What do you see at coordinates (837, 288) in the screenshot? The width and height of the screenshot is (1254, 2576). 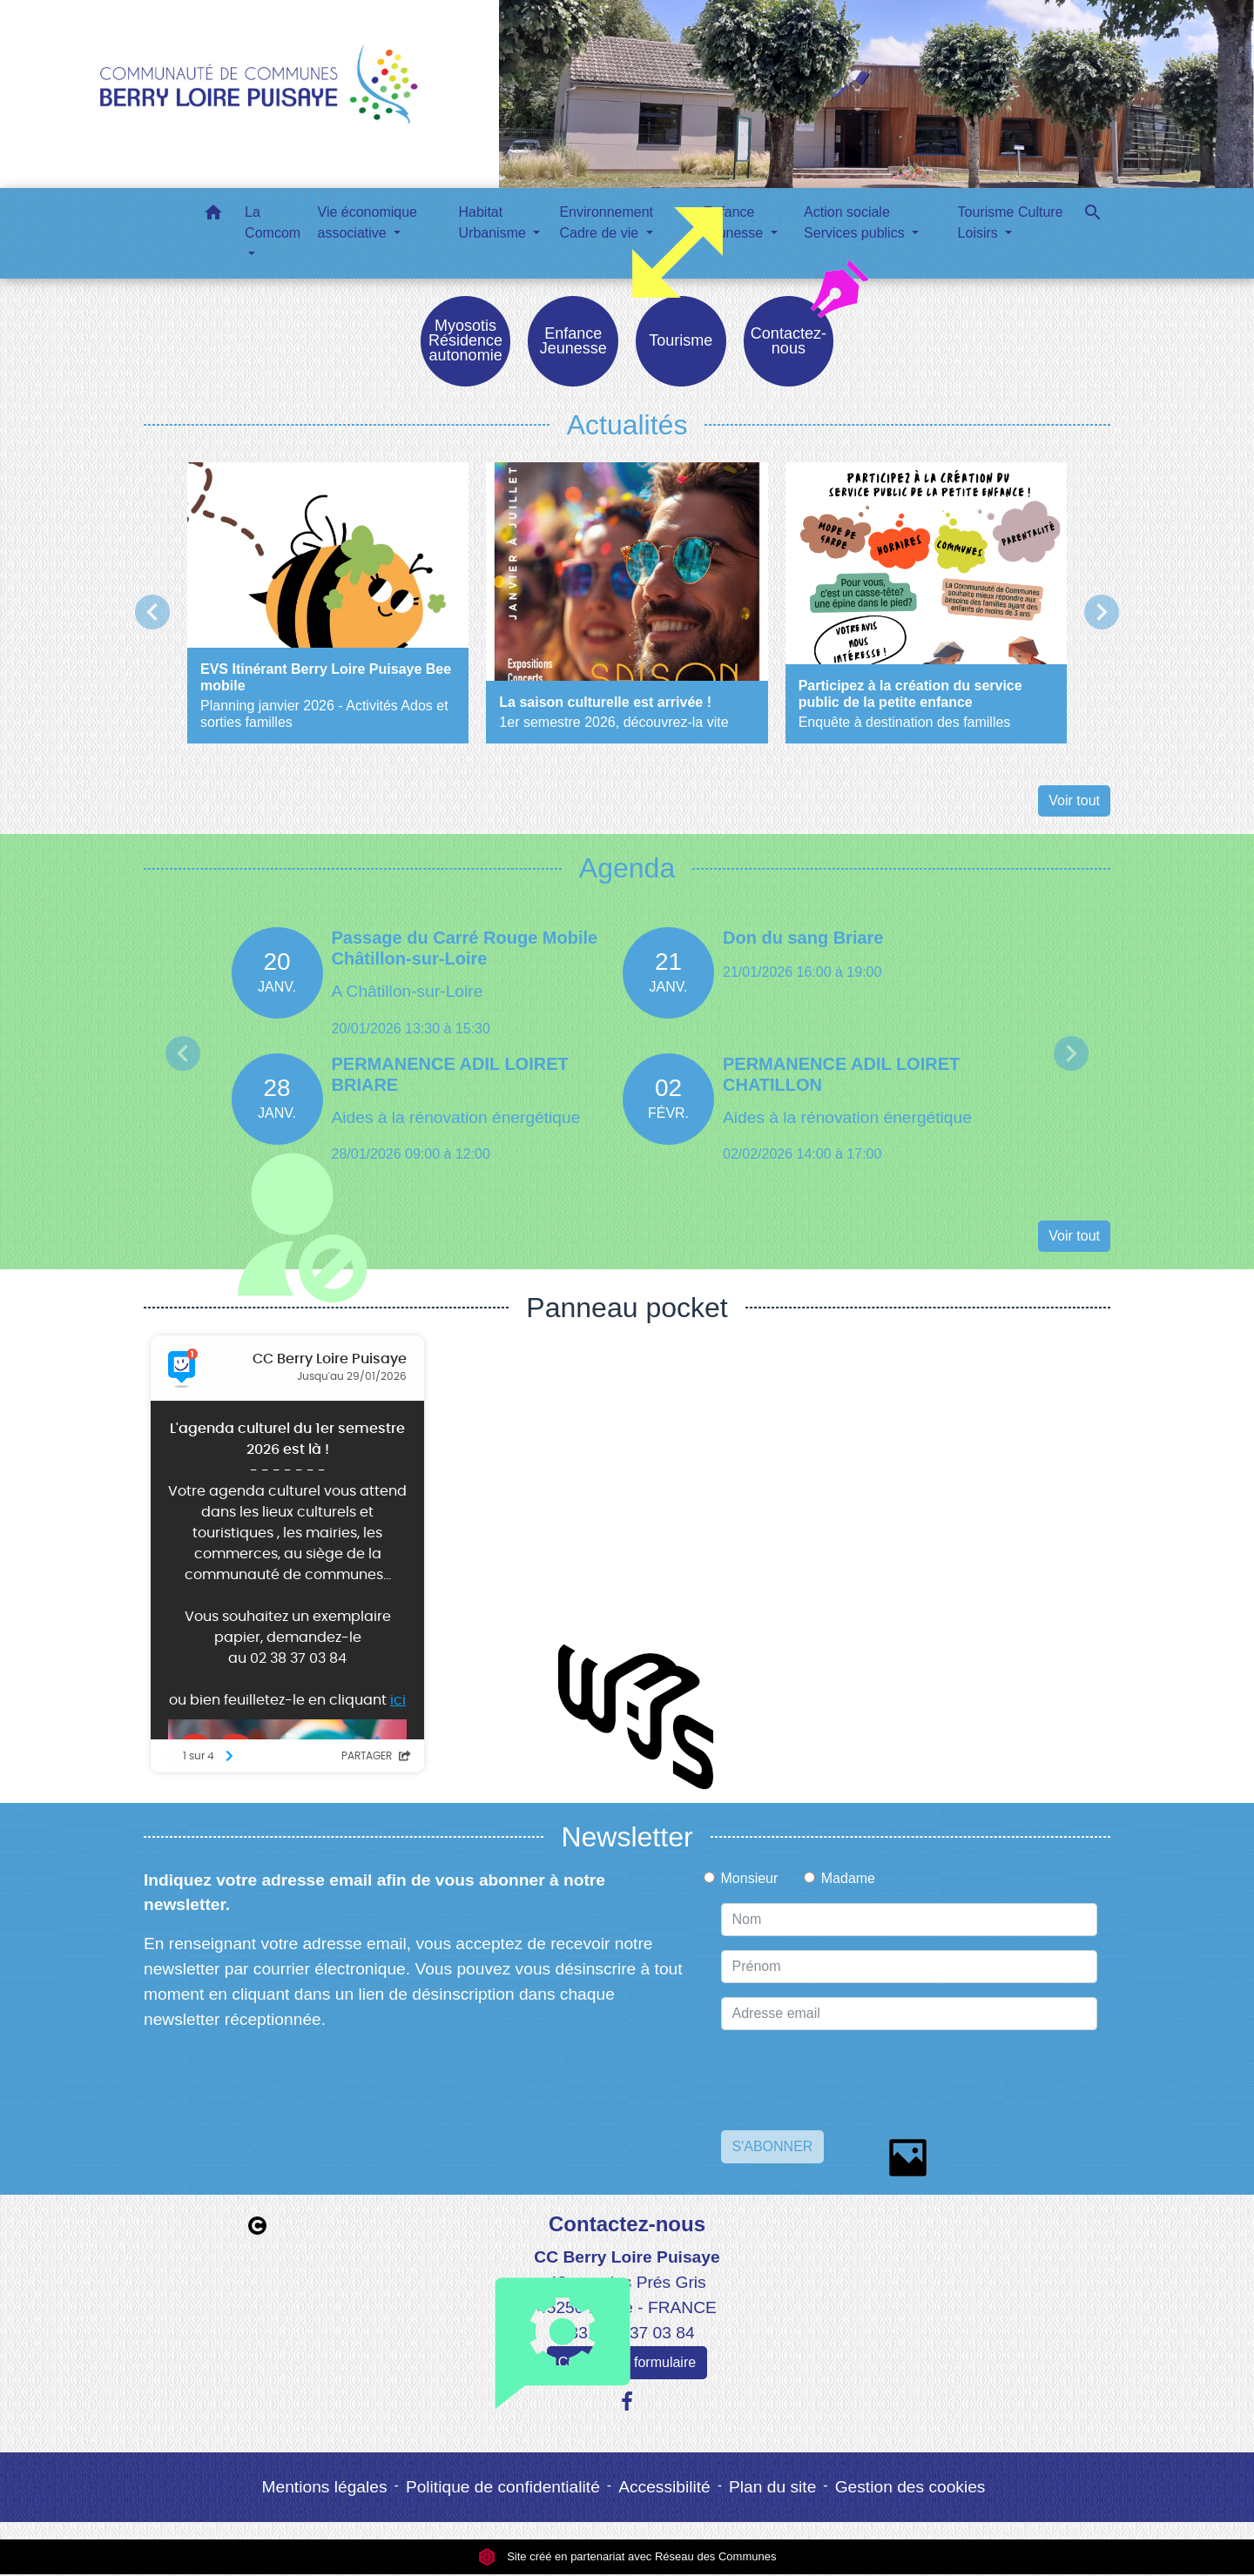 I see `access drawing or illustration tools` at bounding box center [837, 288].